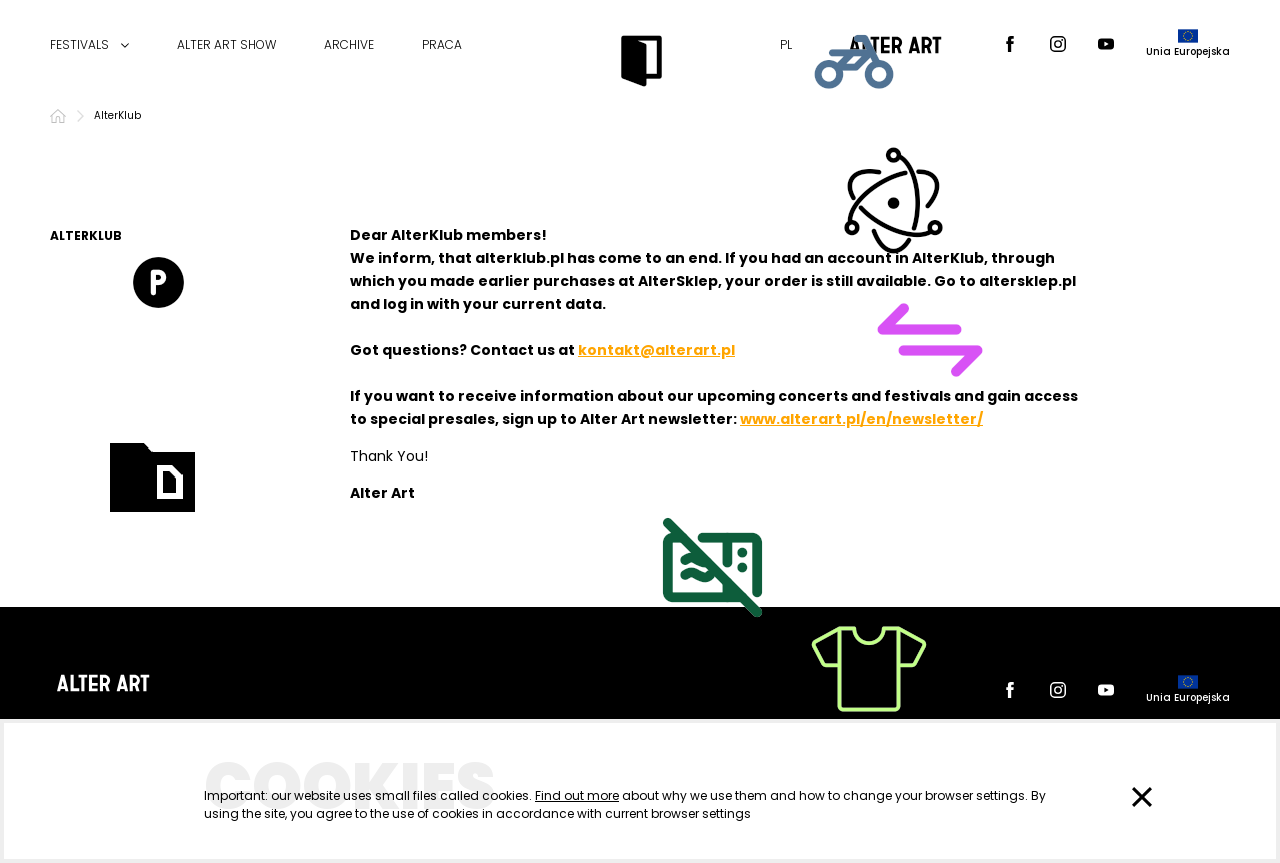  I want to click on microwave is currently disabled or off, so click(712, 567).